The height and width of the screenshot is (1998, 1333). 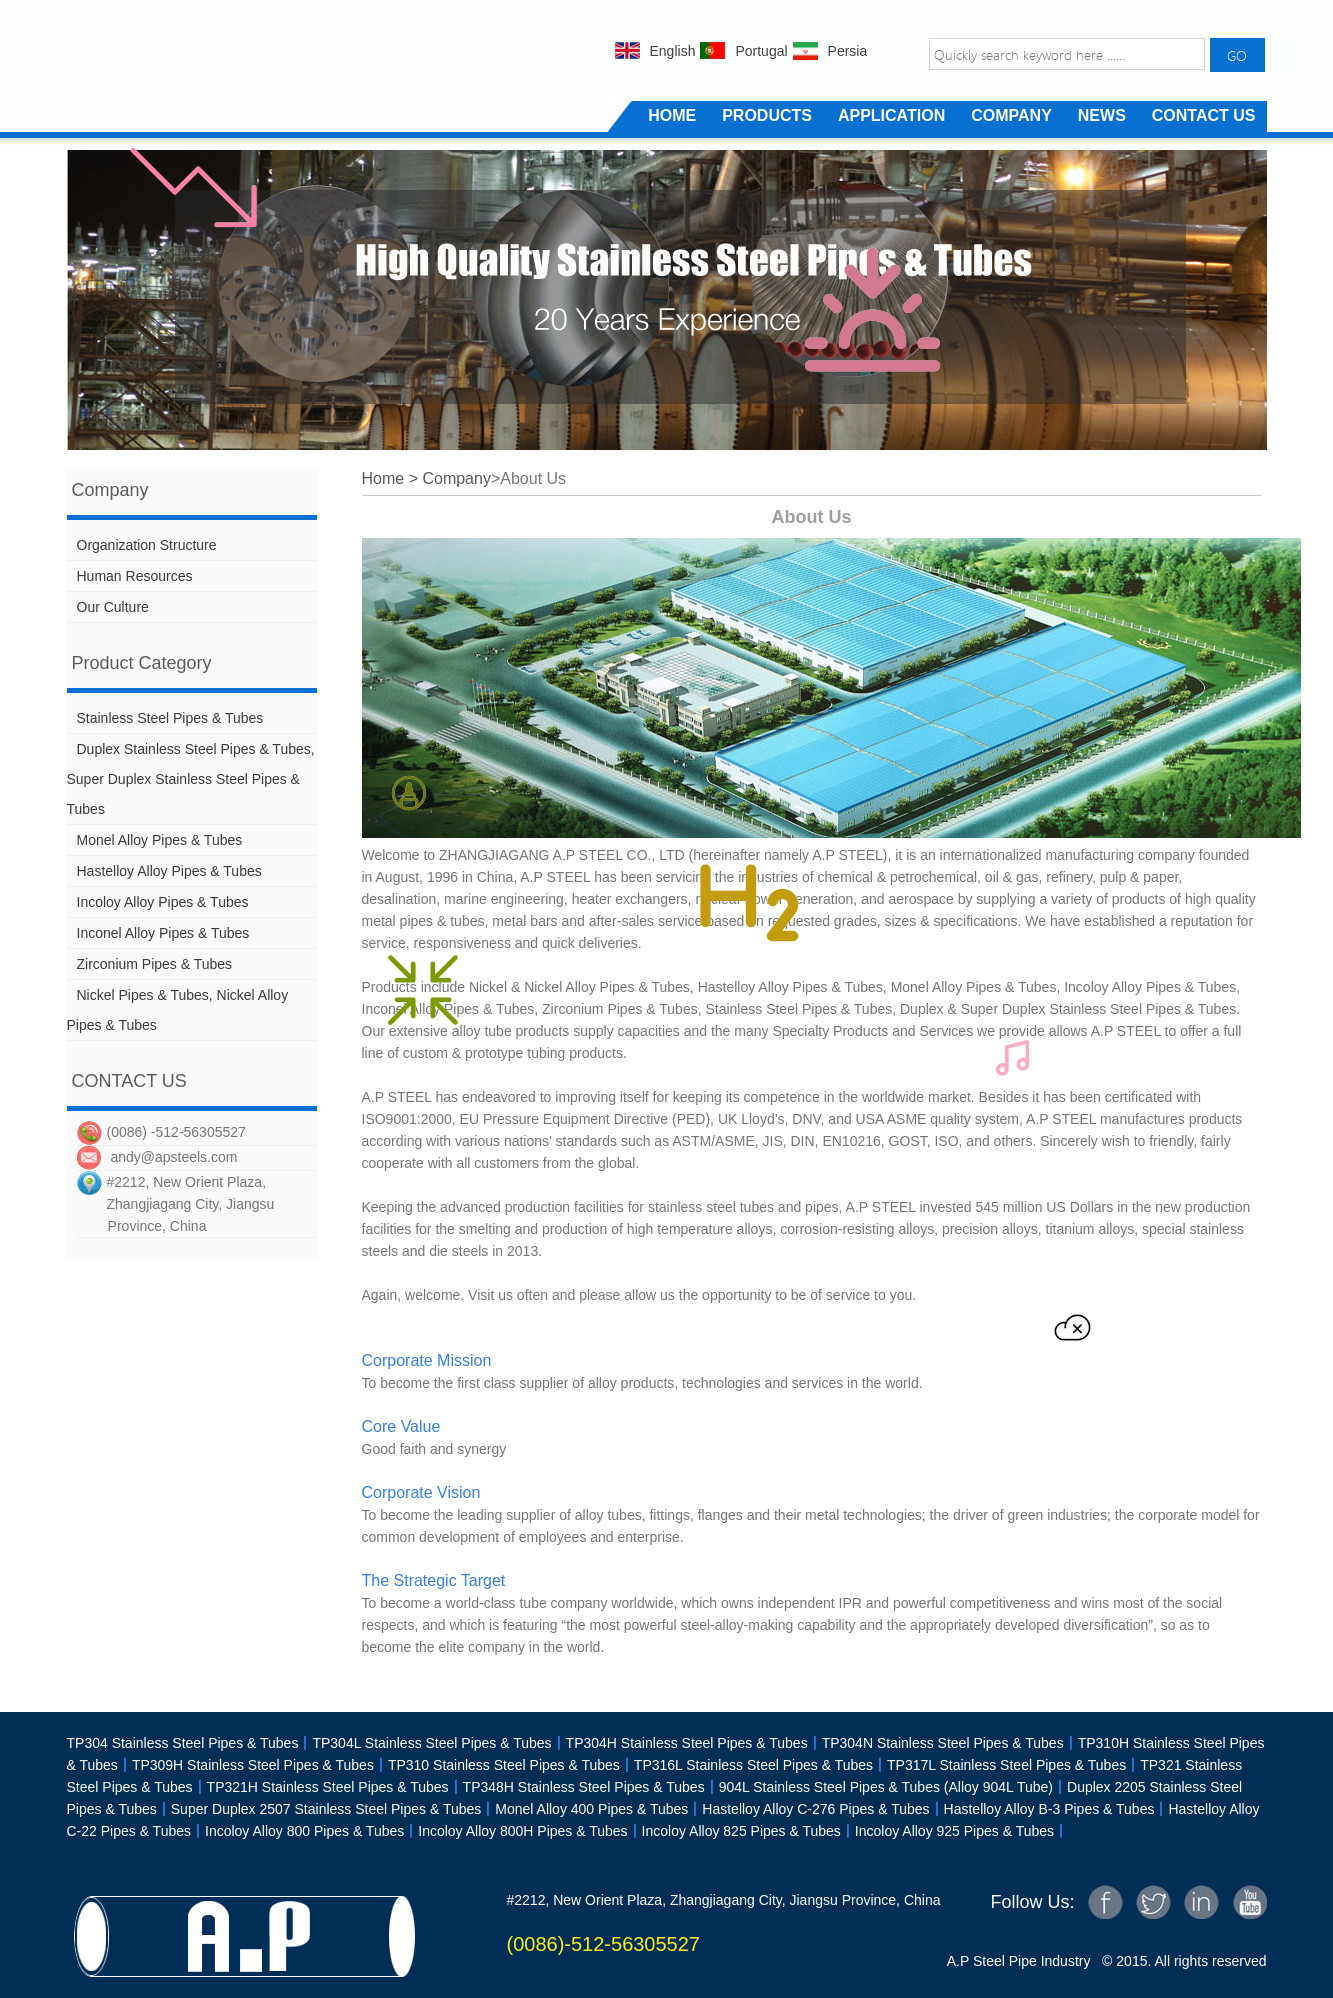 I want to click on format text as heading level 2, so click(x=744, y=901).